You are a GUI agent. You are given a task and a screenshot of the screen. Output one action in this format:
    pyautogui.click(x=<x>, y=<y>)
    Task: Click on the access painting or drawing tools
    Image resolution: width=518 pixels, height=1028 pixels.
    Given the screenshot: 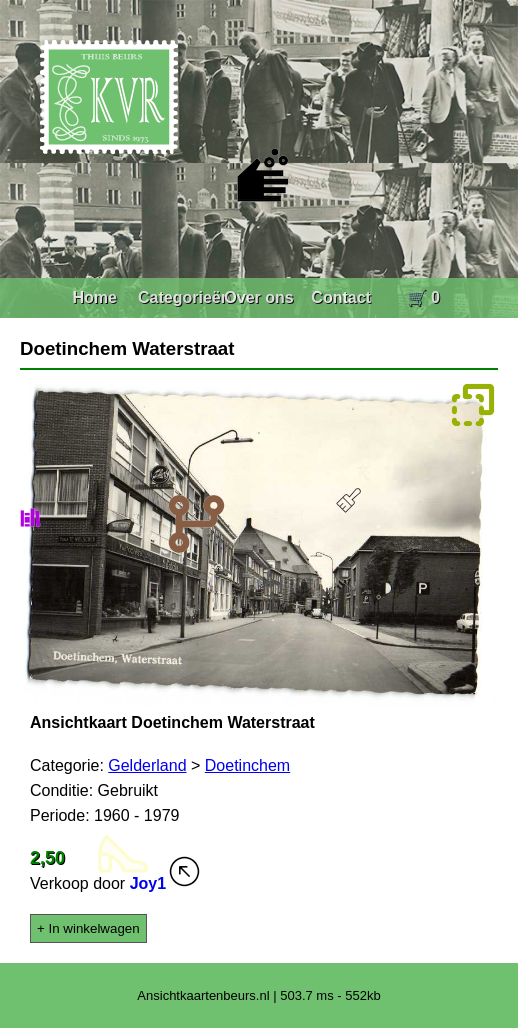 What is the action you would take?
    pyautogui.click(x=349, y=500)
    